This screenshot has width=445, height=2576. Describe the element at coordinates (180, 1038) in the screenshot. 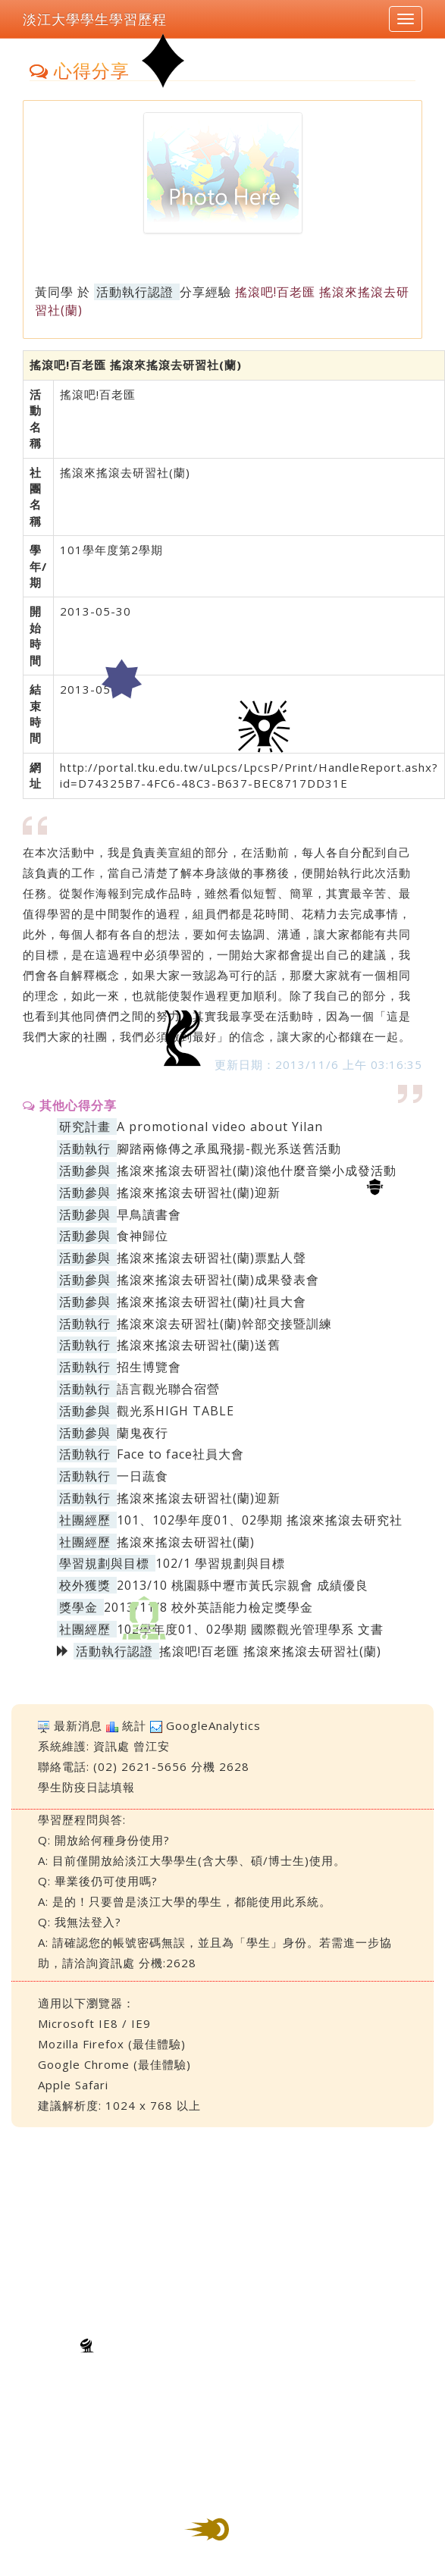

I see `indicates a magic or mystical item in inventory` at that location.